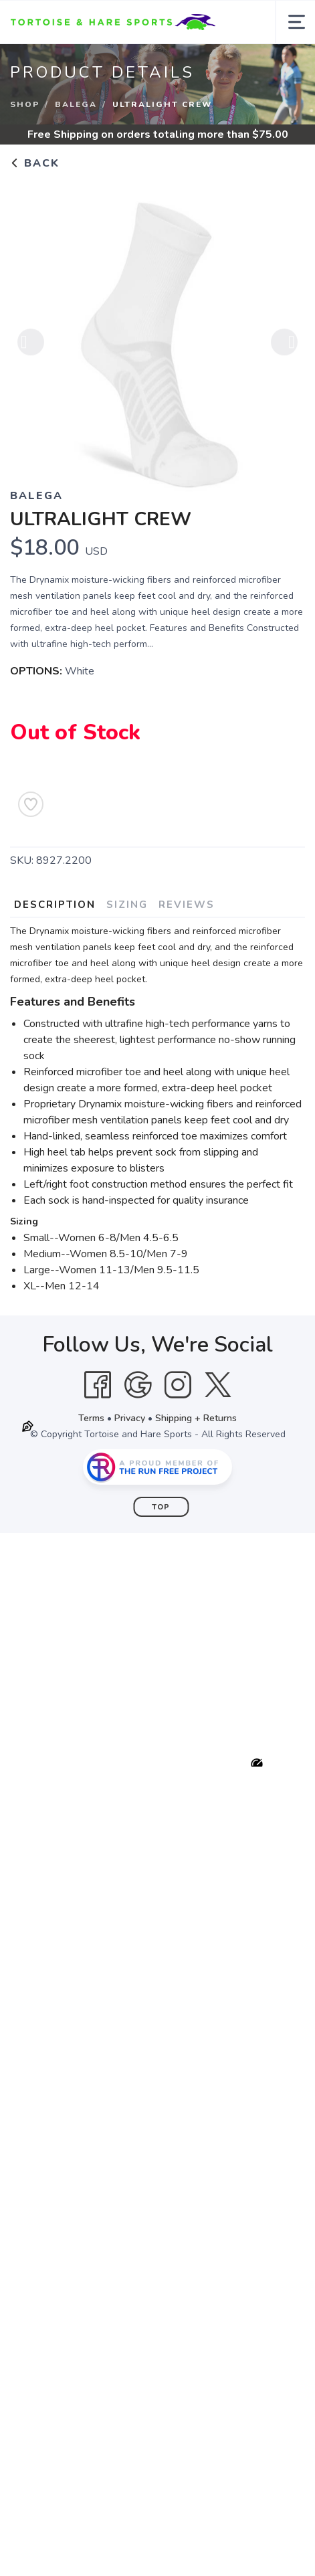  I want to click on view speed or performance metrics, so click(257, 1763).